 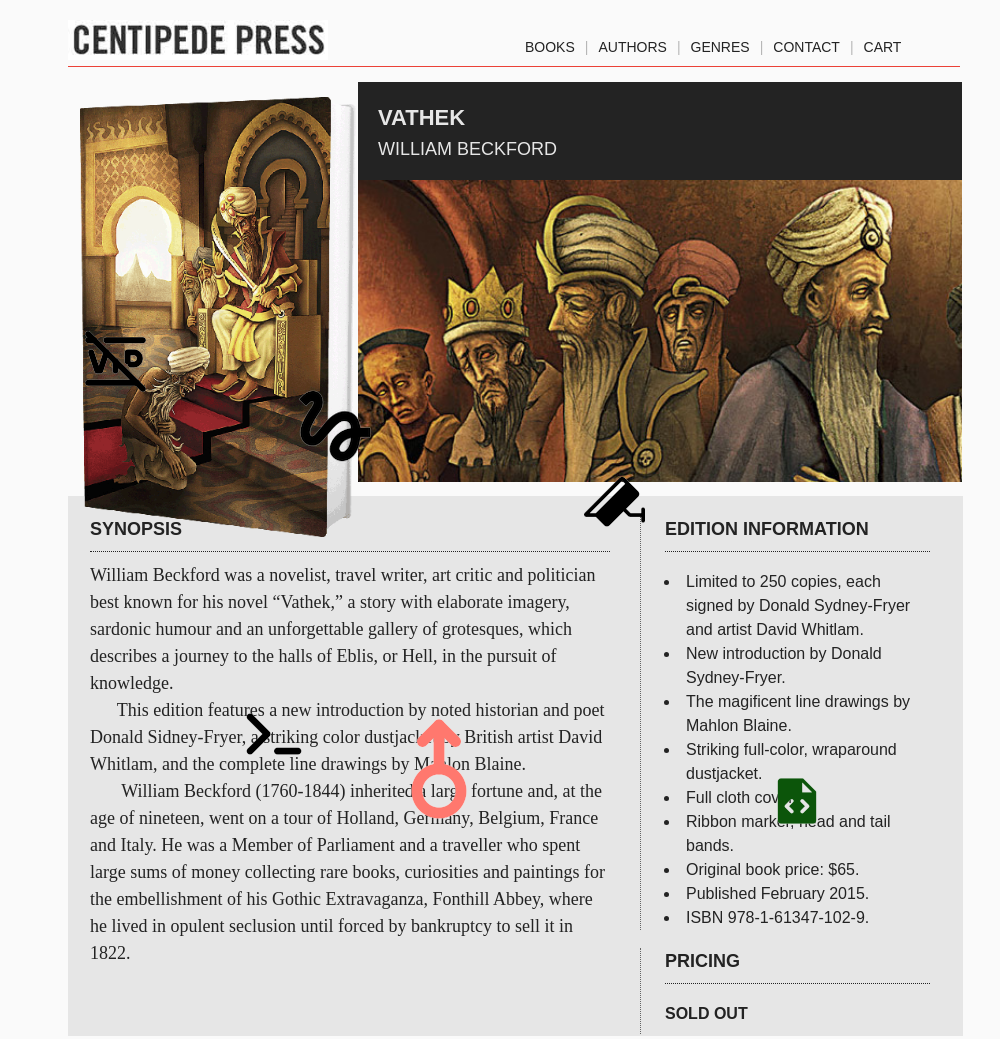 I want to click on open command line or terminal, so click(x=274, y=734).